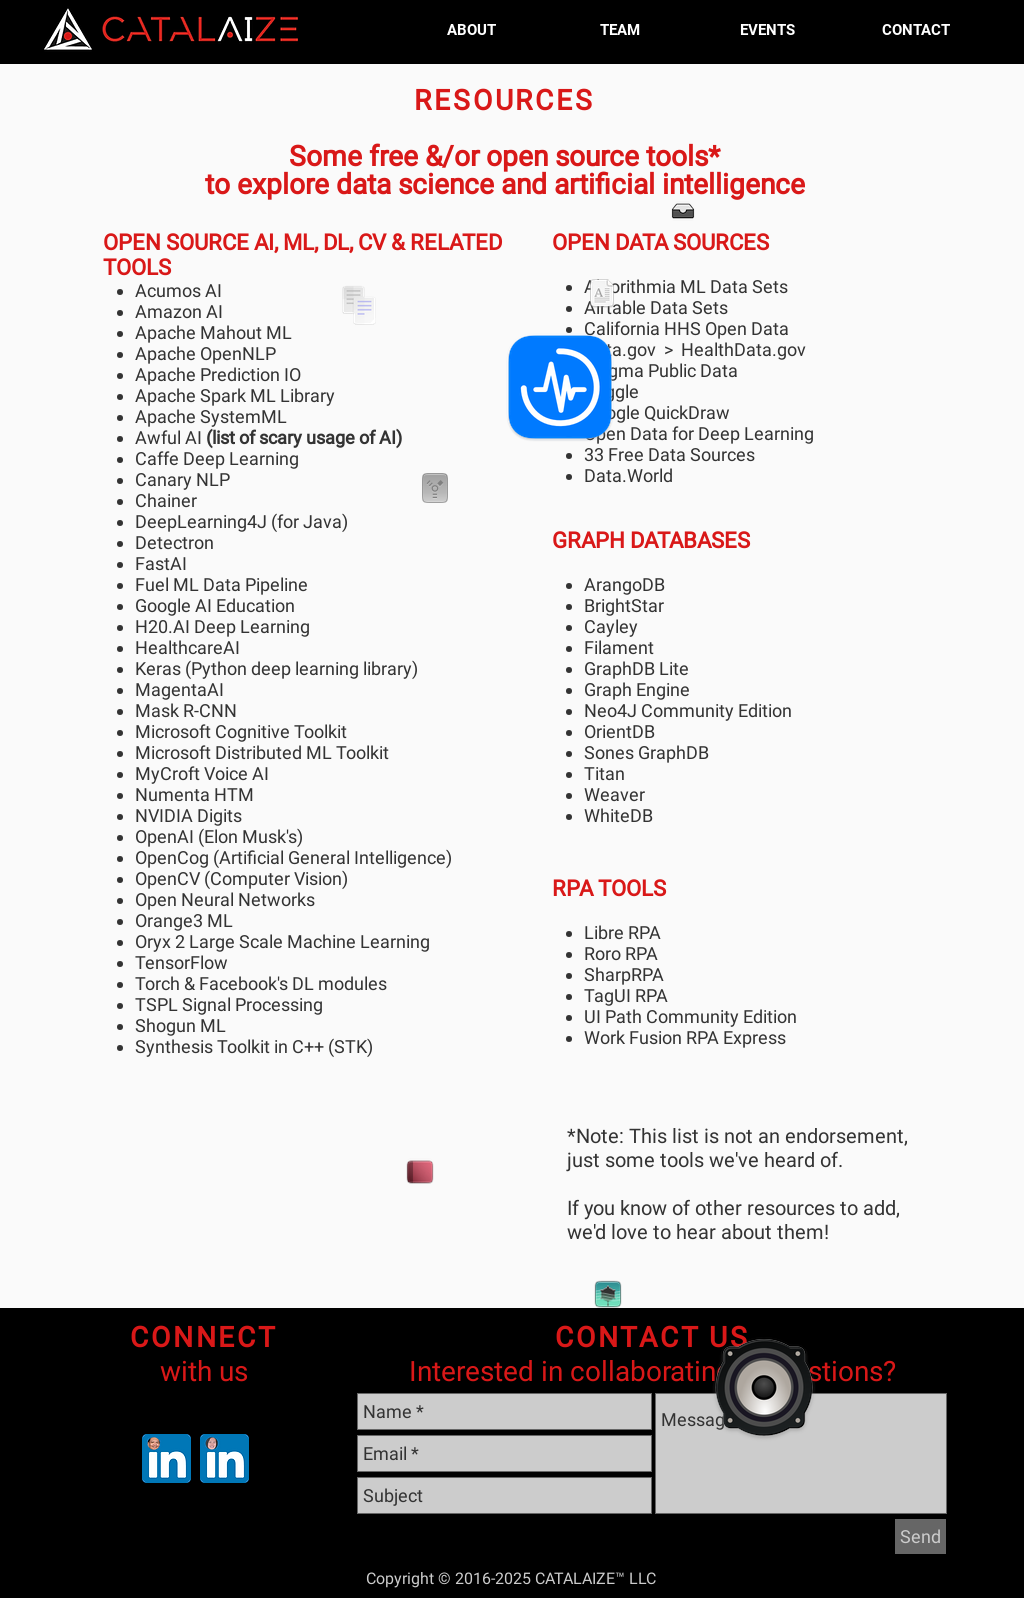 Image resolution: width=1024 pixels, height=1598 pixels. Describe the element at coordinates (420, 1171) in the screenshot. I see `access the desktop folder` at that location.